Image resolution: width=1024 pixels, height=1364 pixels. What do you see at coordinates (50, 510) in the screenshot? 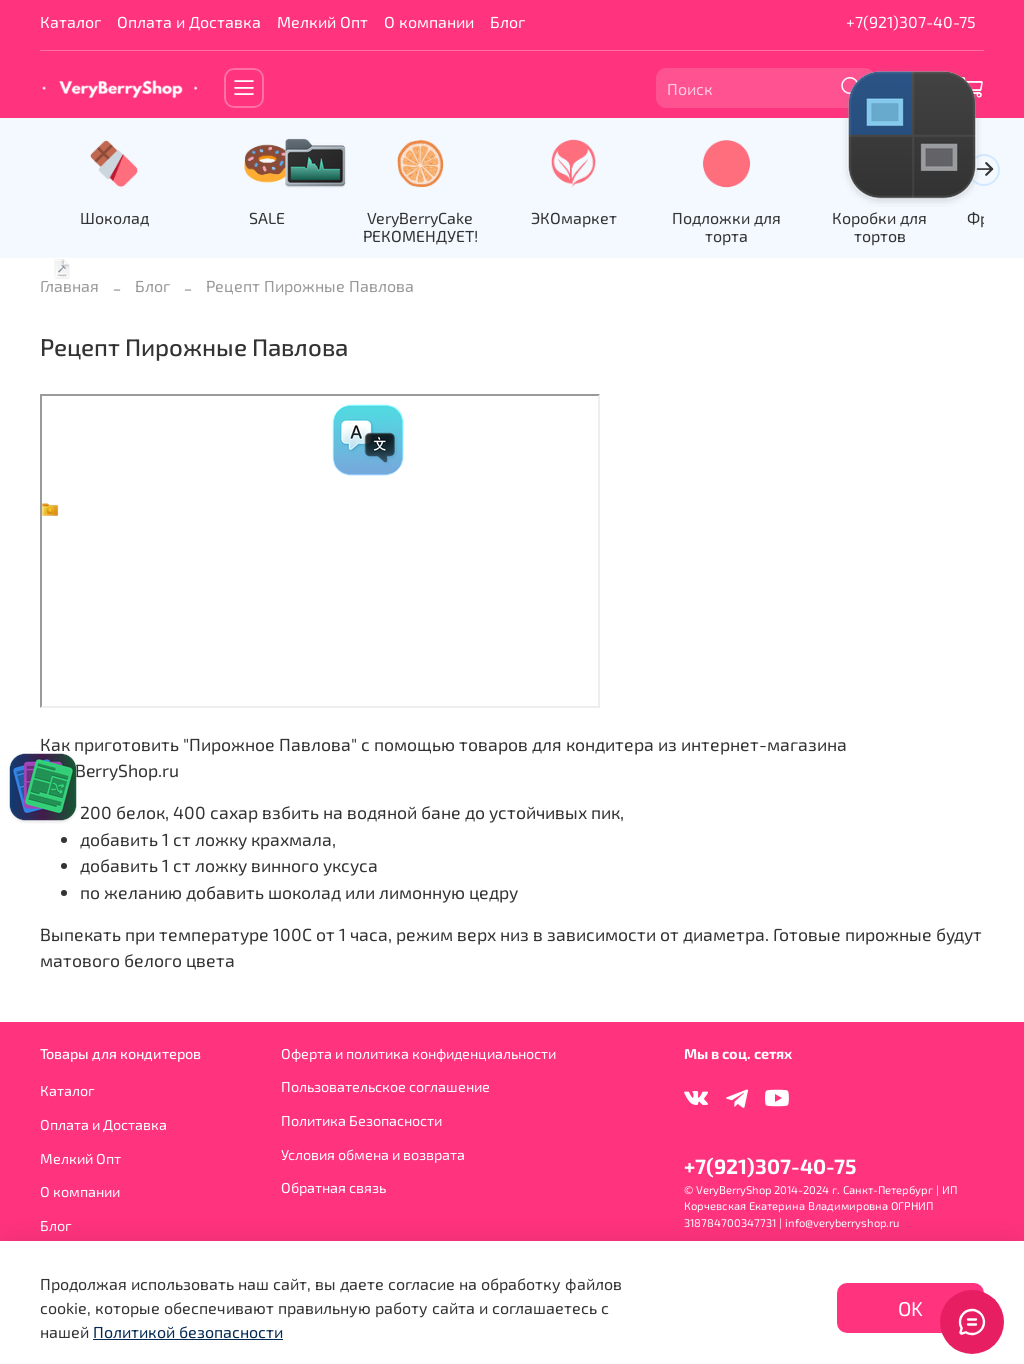
I see `open folder containing financial documents` at bounding box center [50, 510].